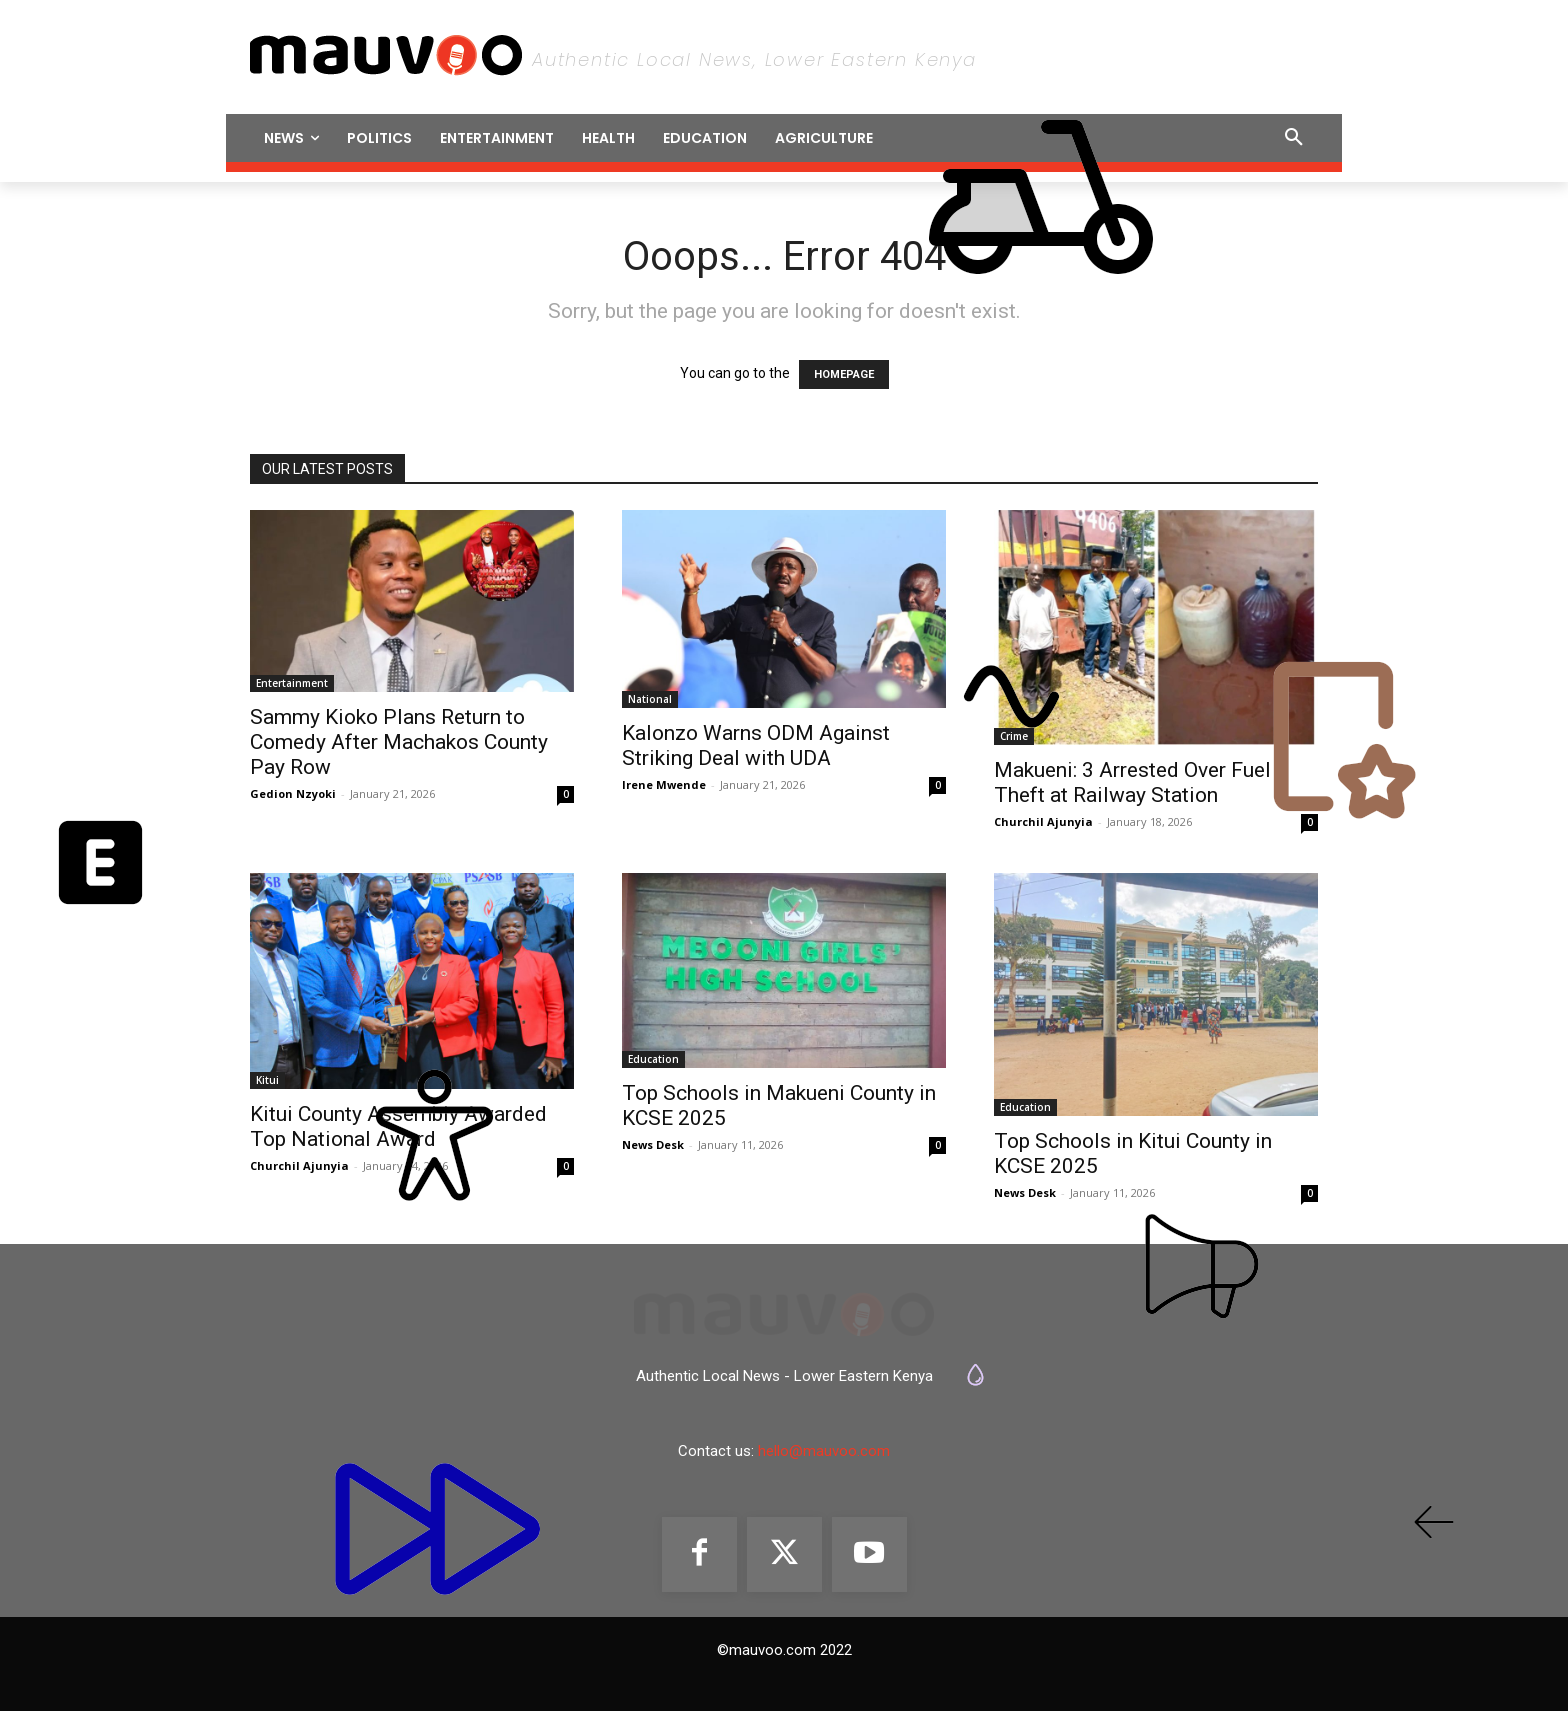  I want to click on skip forward in media playback, so click(423, 1529).